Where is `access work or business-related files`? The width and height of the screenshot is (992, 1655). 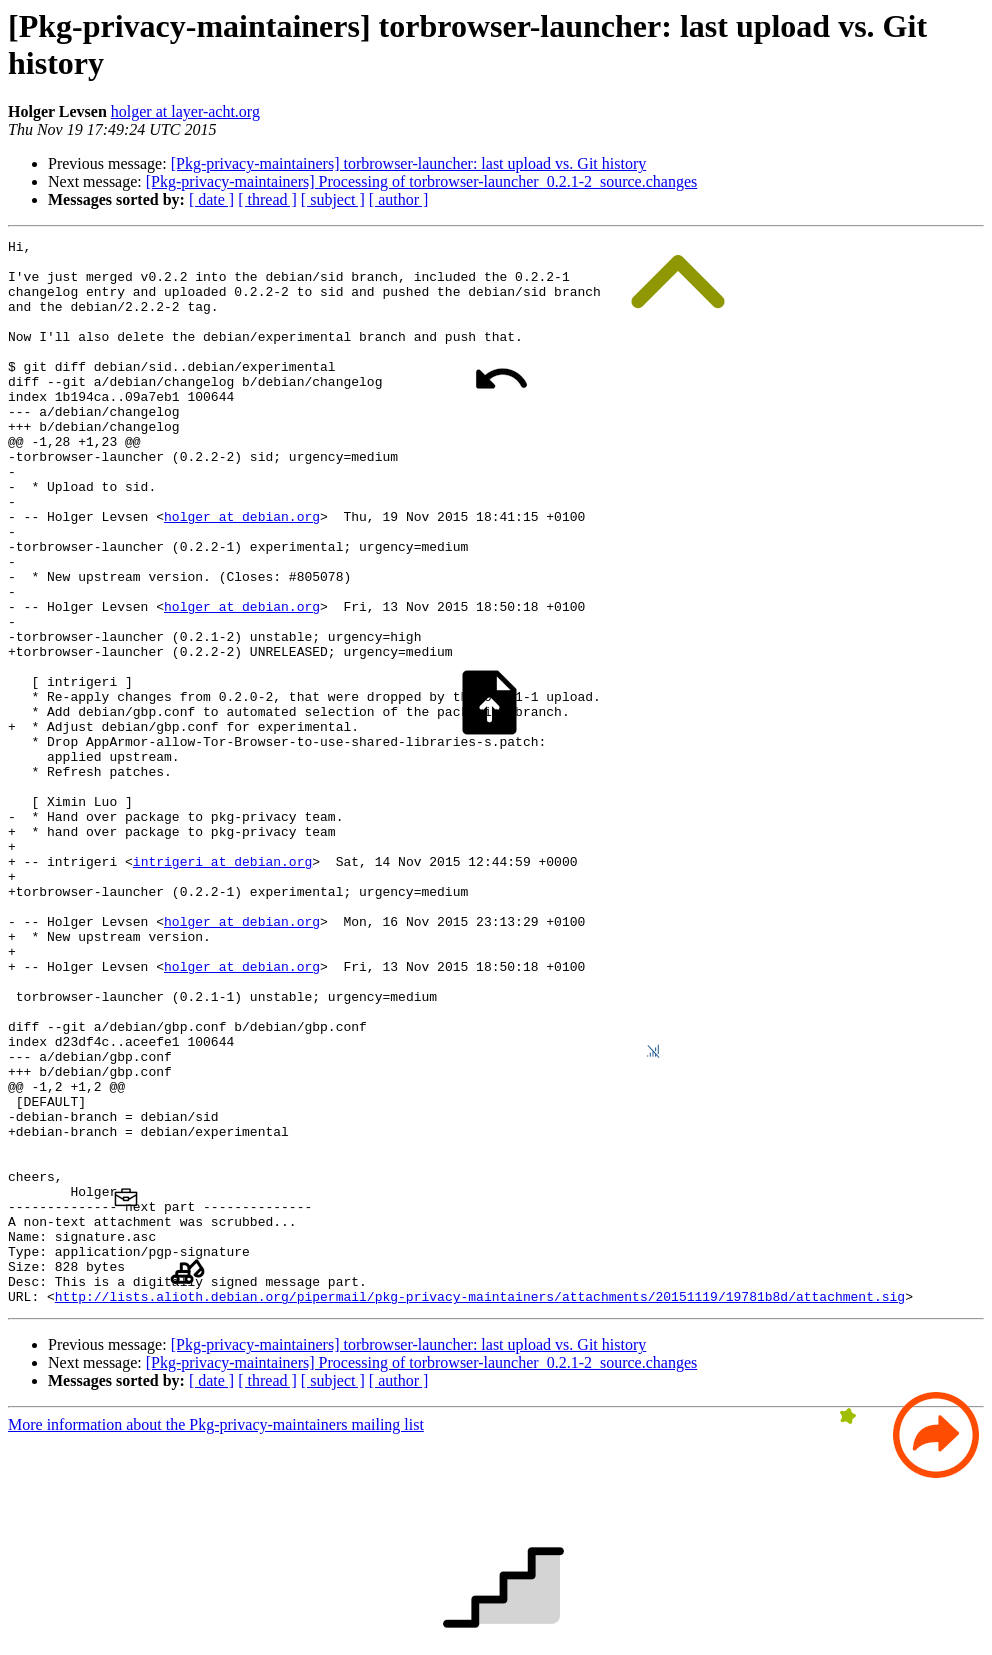 access work or business-related files is located at coordinates (126, 1198).